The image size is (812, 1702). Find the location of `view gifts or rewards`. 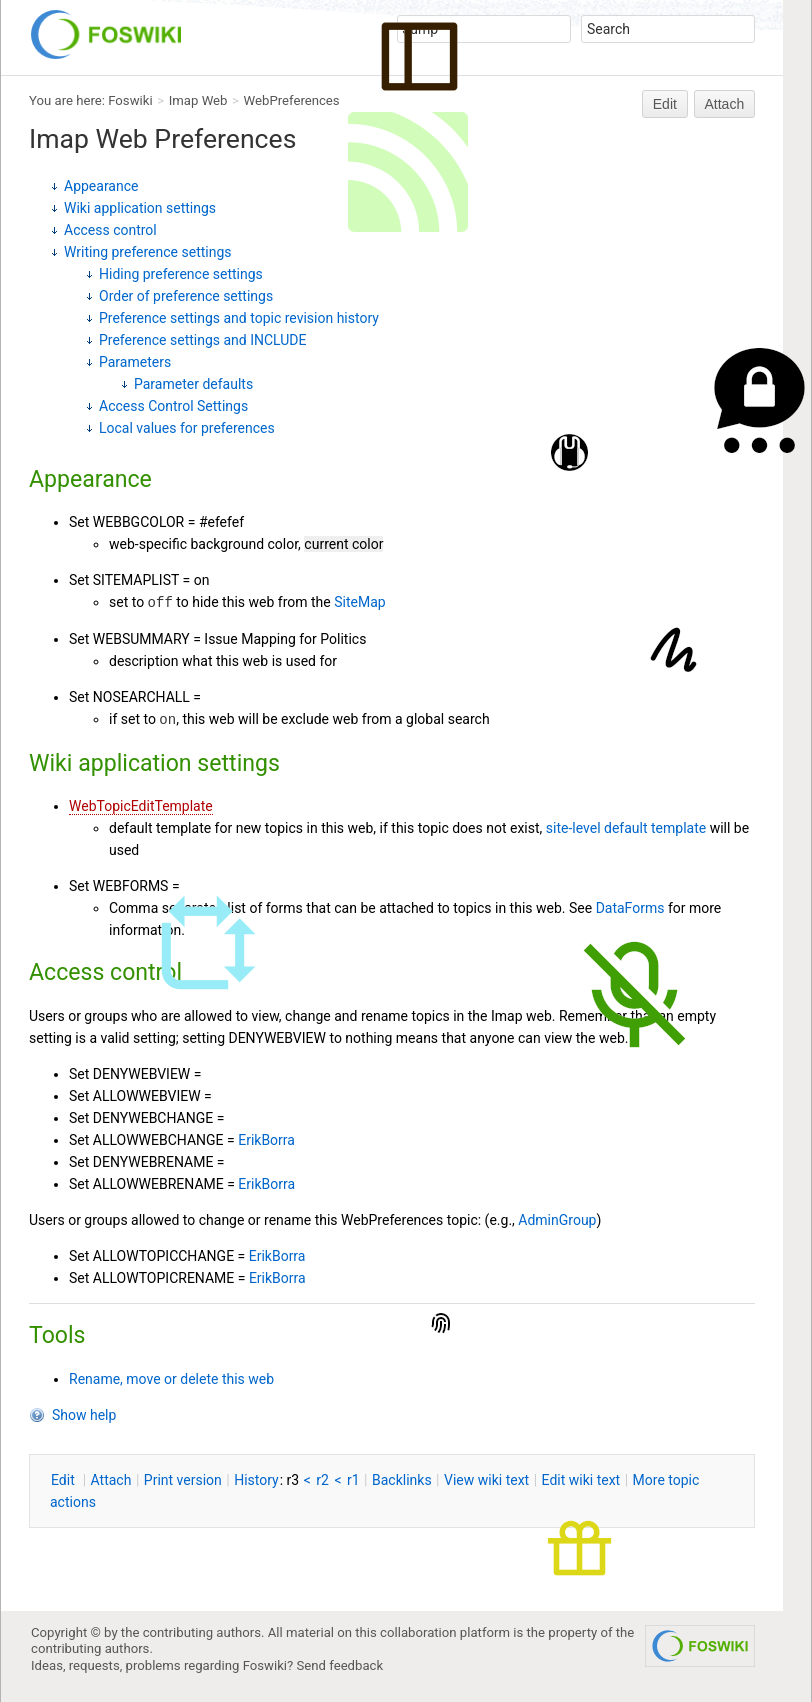

view gifts or rewards is located at coordinates (579, 1549).